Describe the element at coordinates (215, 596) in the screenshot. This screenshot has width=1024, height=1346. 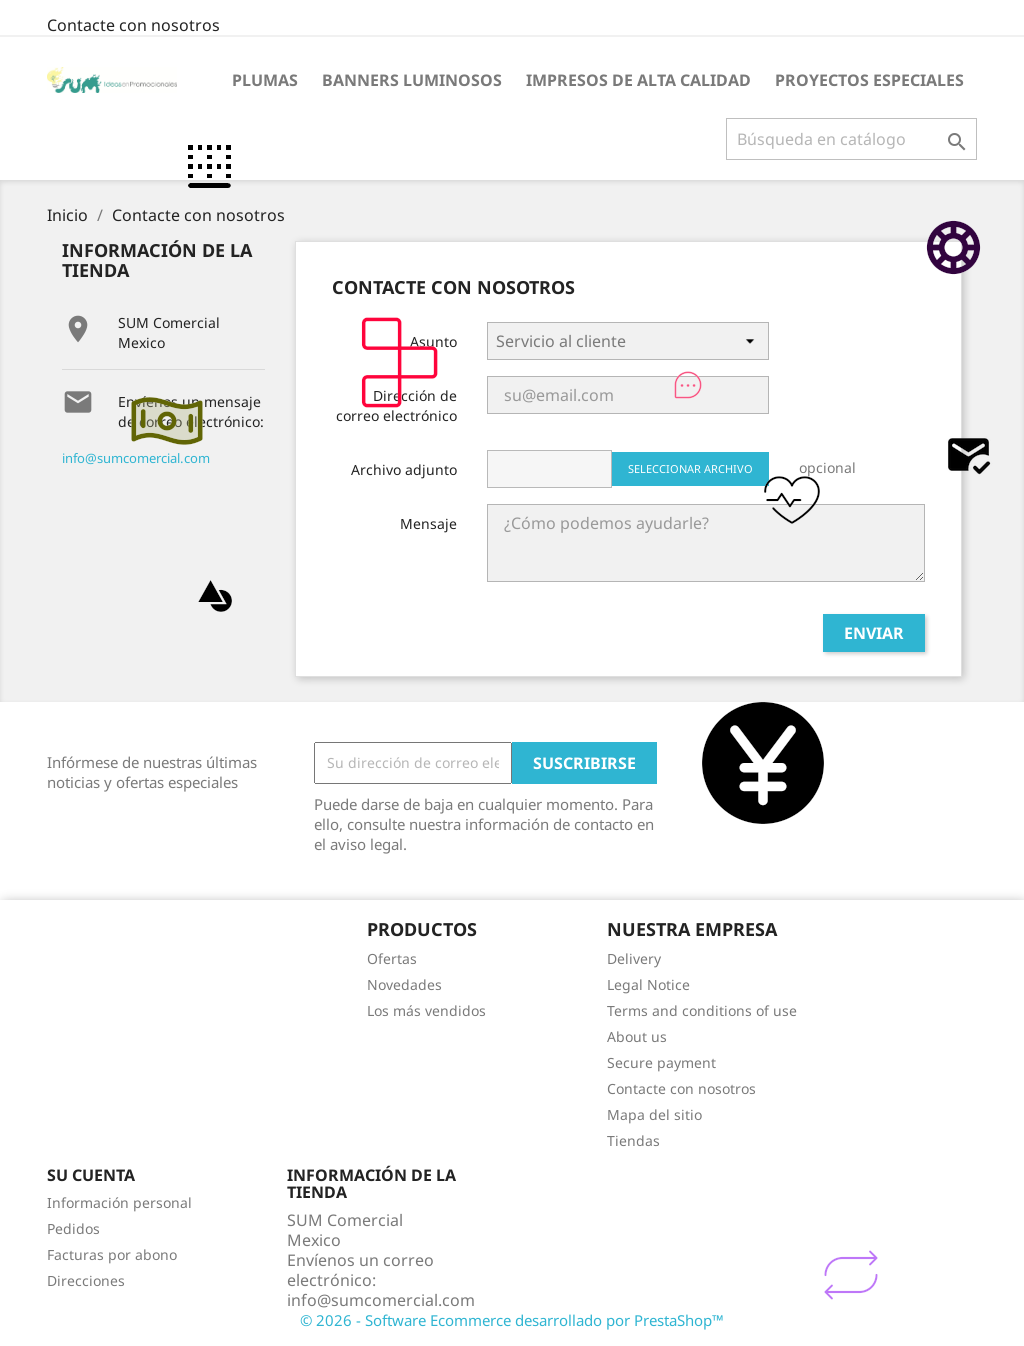
I see `access shape tools or drawing options` at that location.